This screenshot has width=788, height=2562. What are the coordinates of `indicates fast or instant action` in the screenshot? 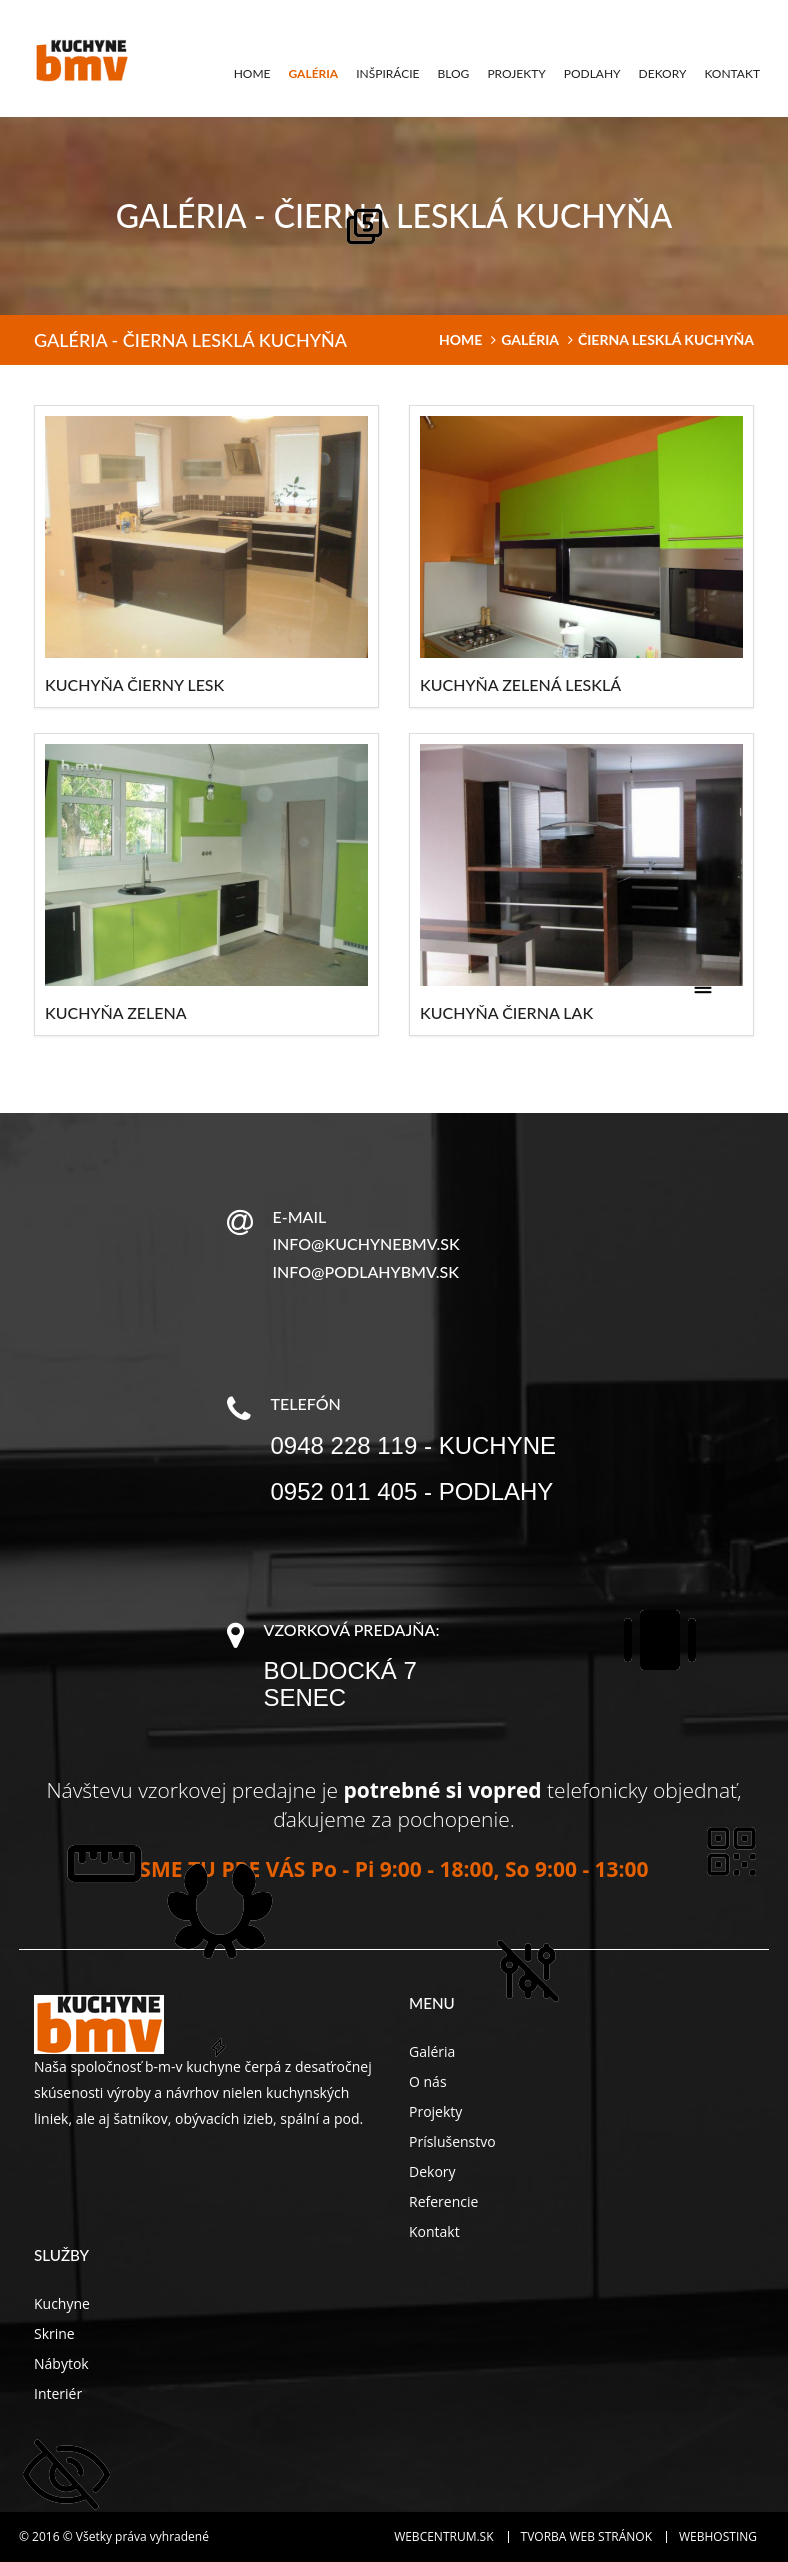 It's located at (218, 2047).